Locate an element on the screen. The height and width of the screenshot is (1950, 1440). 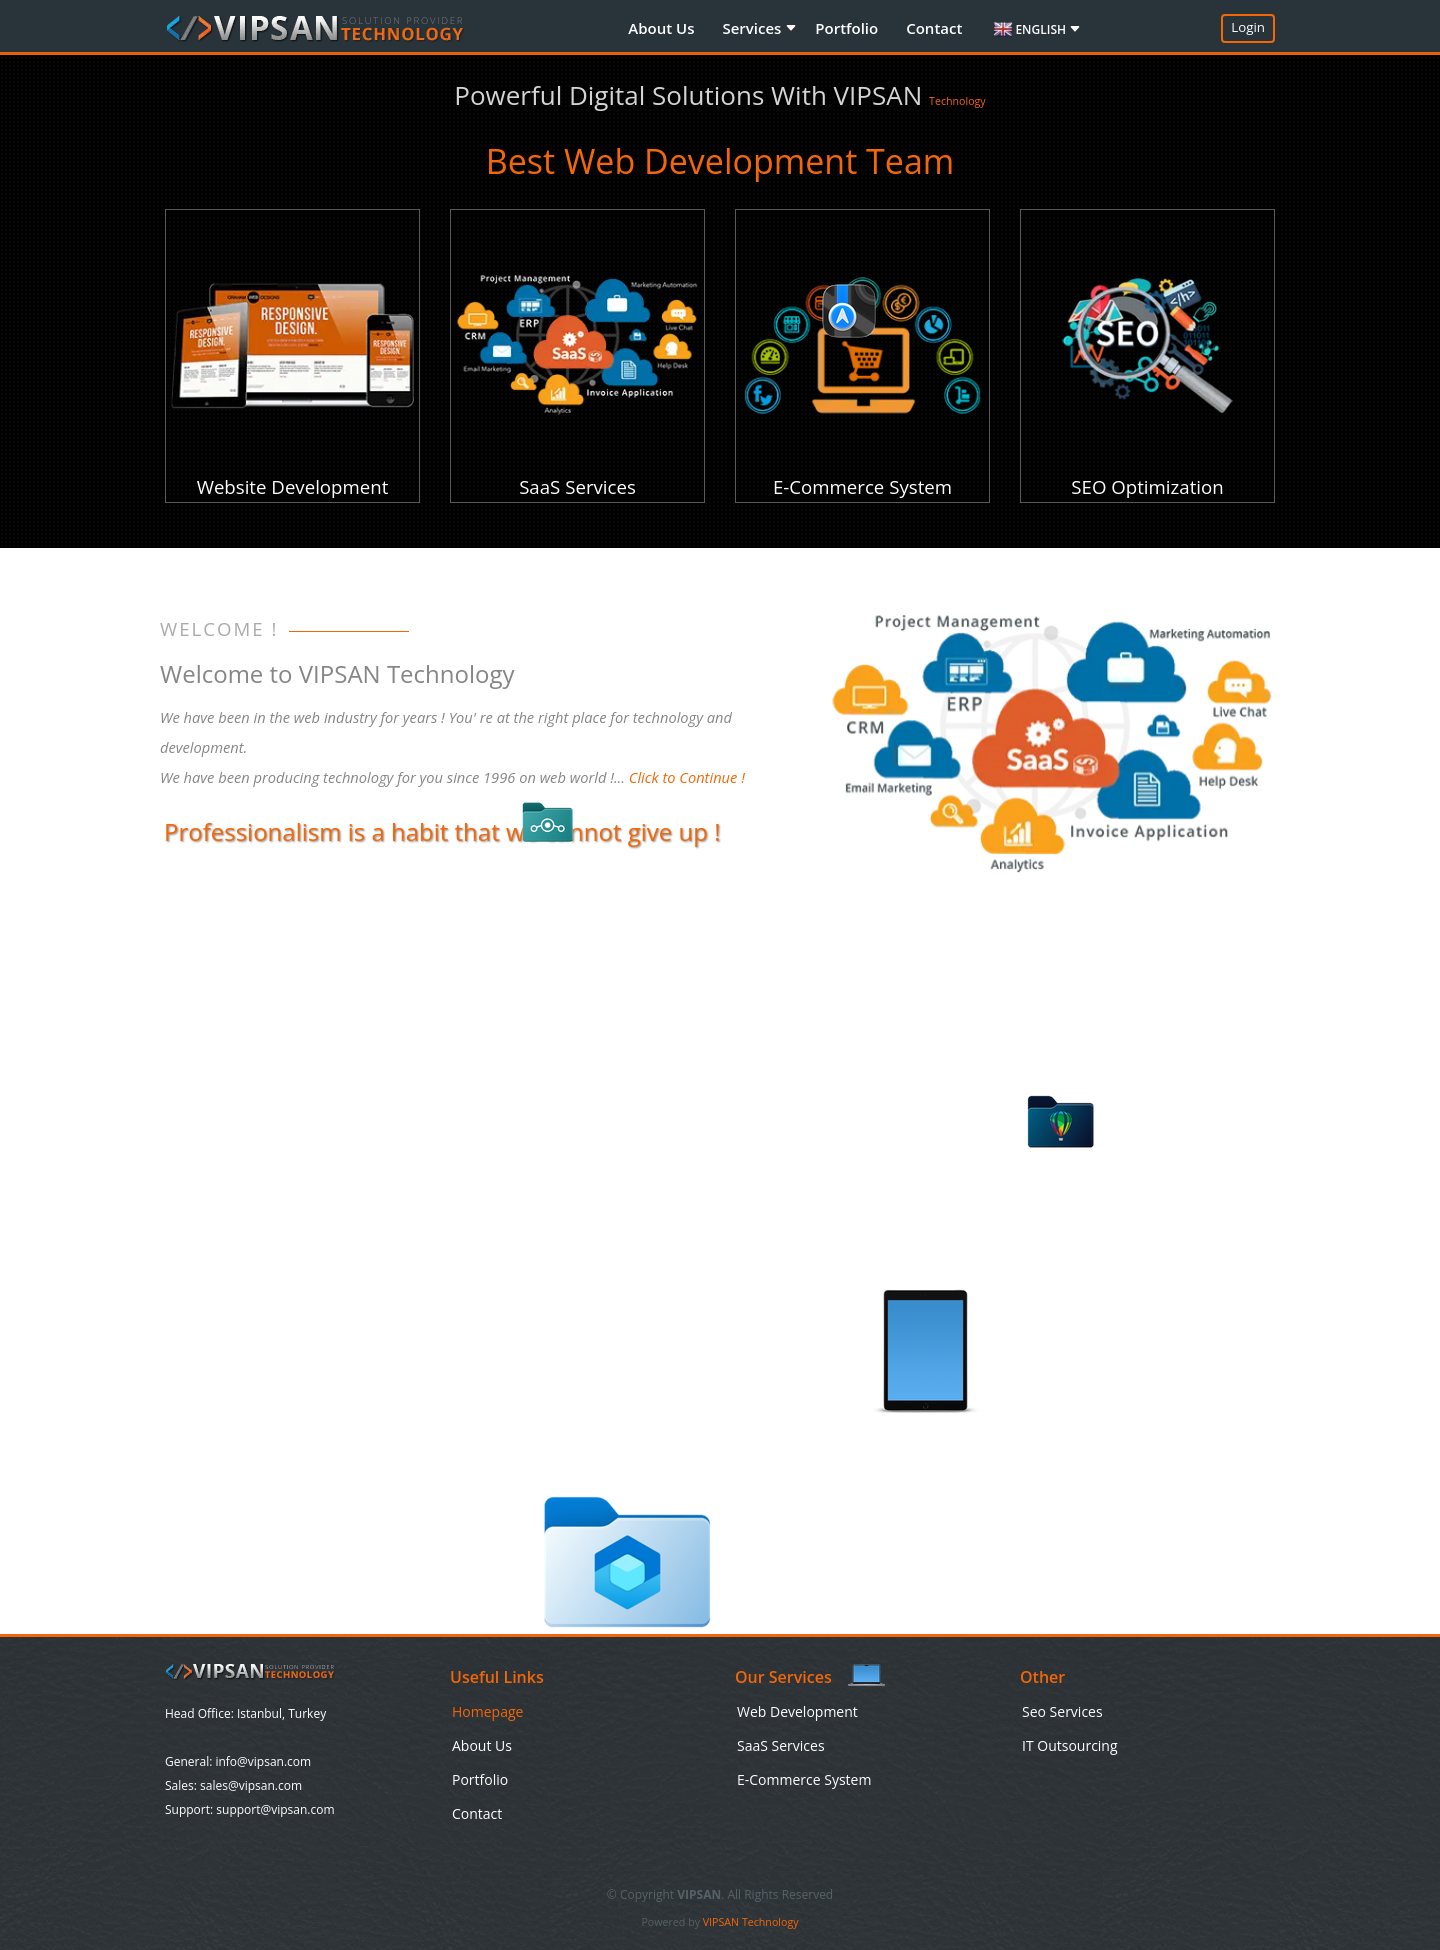
open folder containing microsoft dynamics 365 remote assist files is located at coordinates (626, 1566).